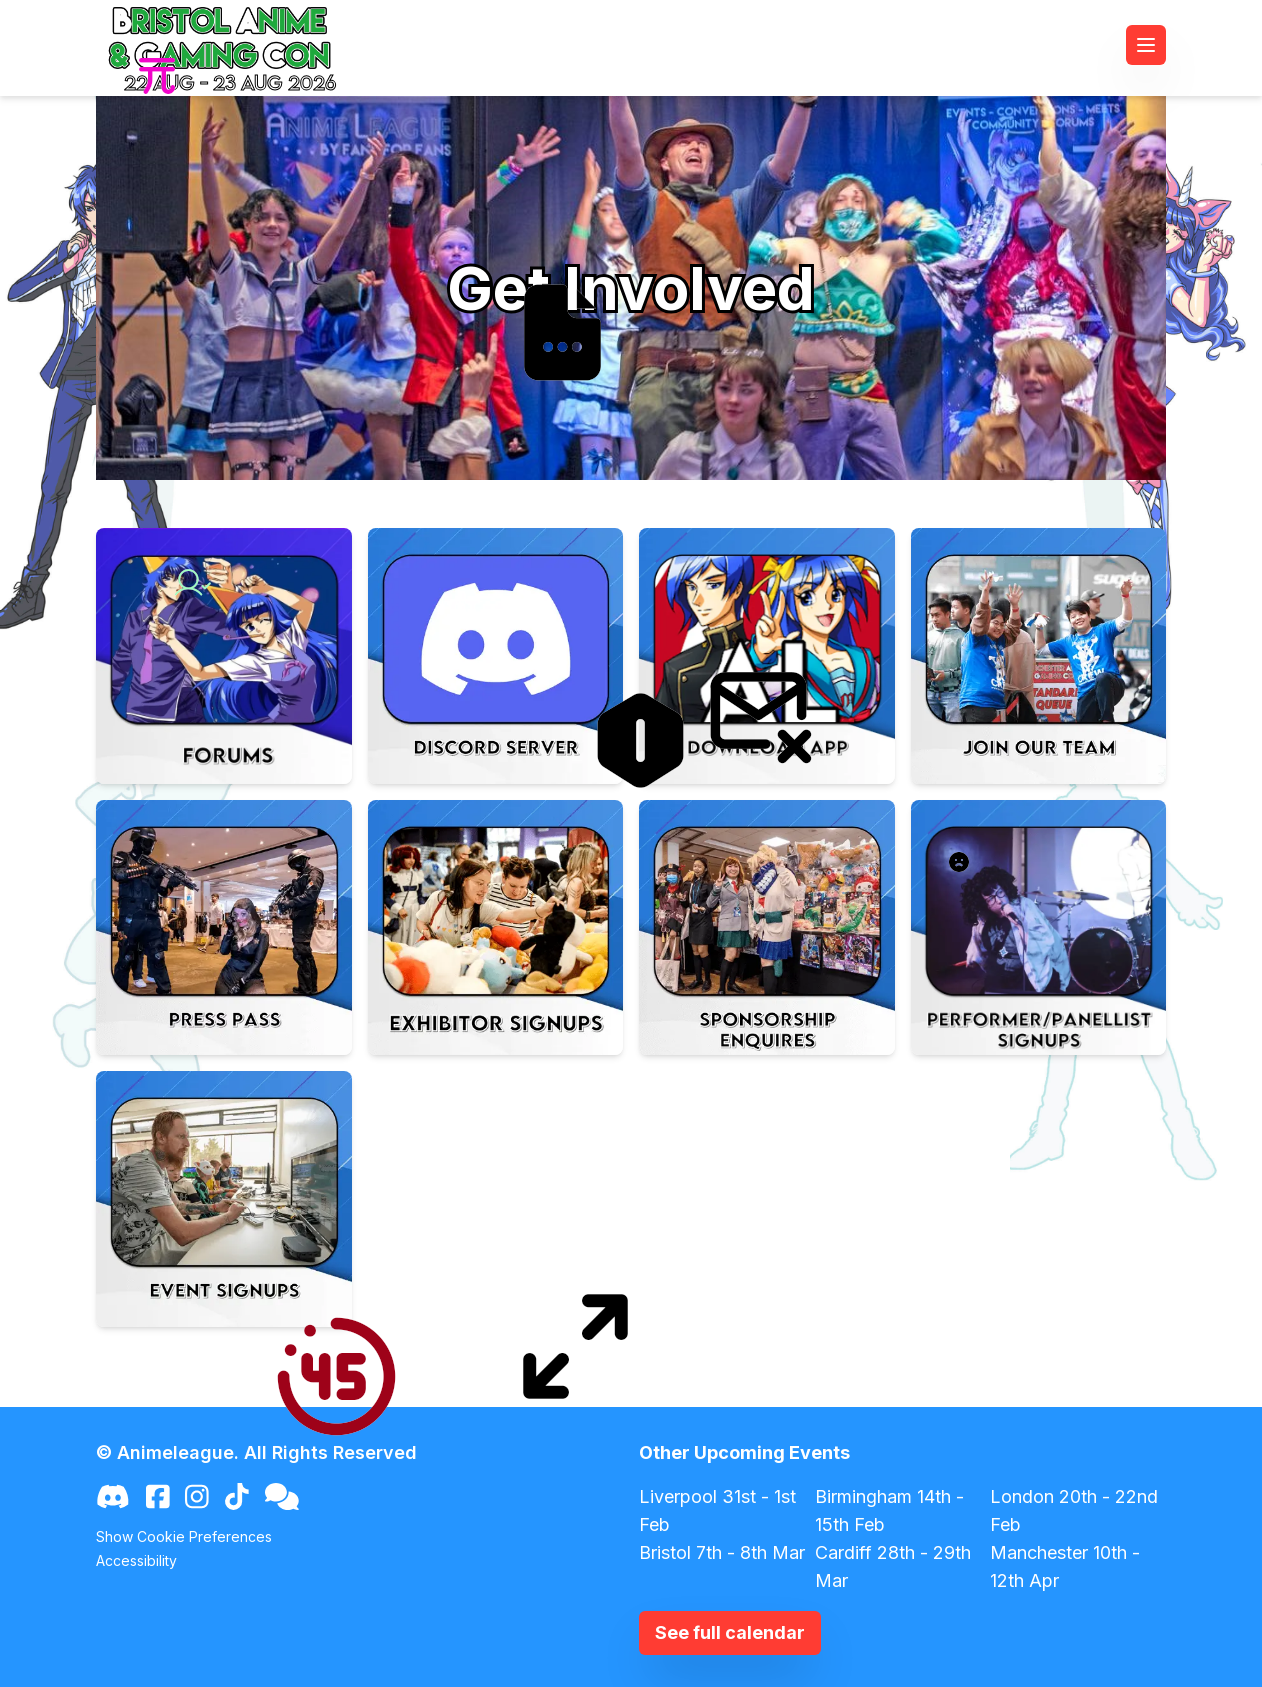 This screenshot has height=1687, width=1262. What do you see at coordinates (562, 332) in the screenshot?
I see `view file details or additional options` at bounding box center [562, 332].